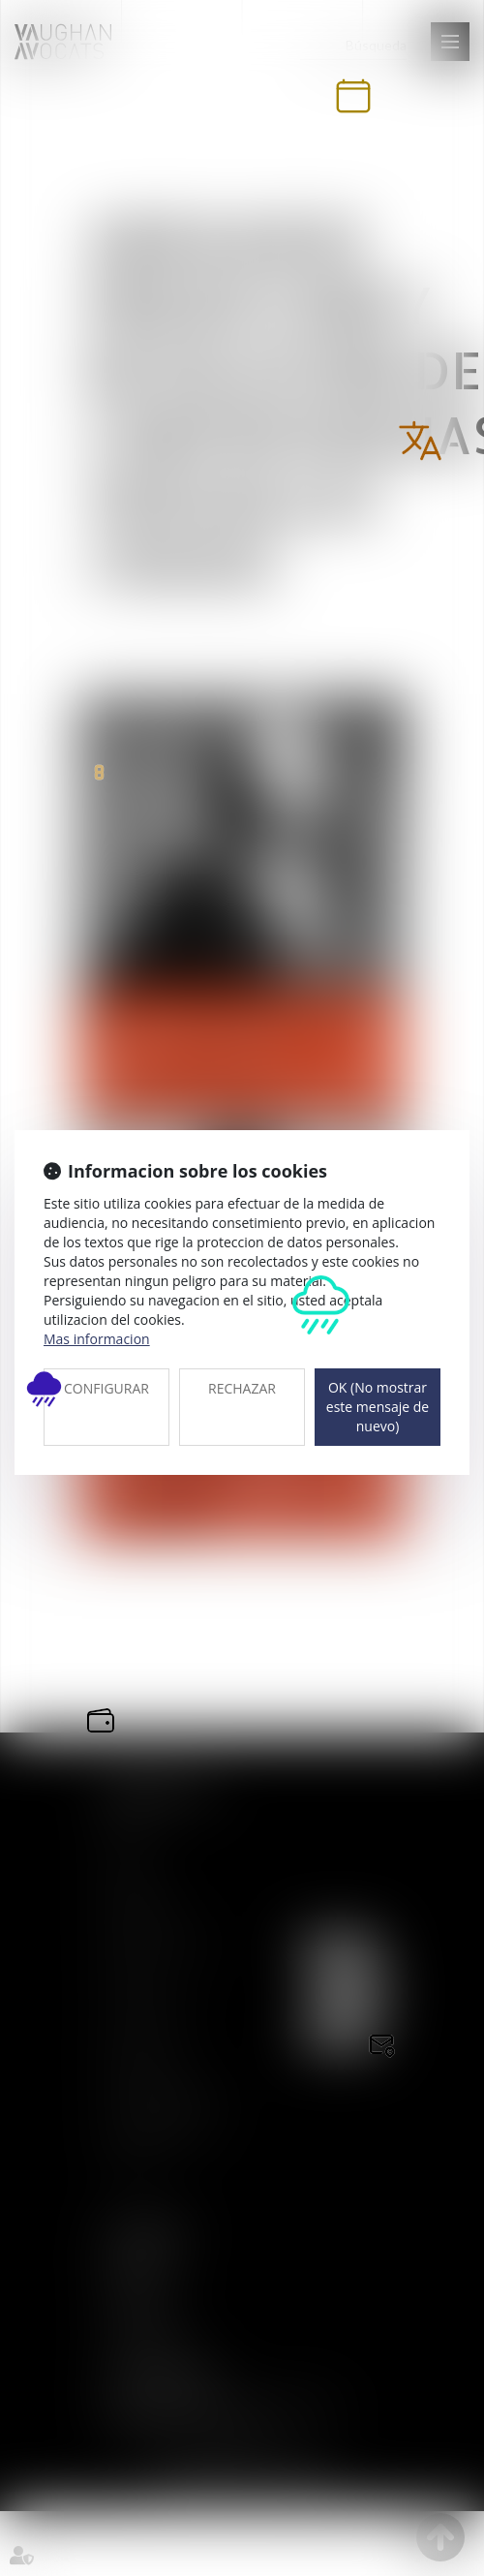 The height and width of the screenshot is (2576, 484). What do you see at coordinates (353, 96) in the screenshot?
I see `view empty calendar or schedule` at bounding box center [353, 96].